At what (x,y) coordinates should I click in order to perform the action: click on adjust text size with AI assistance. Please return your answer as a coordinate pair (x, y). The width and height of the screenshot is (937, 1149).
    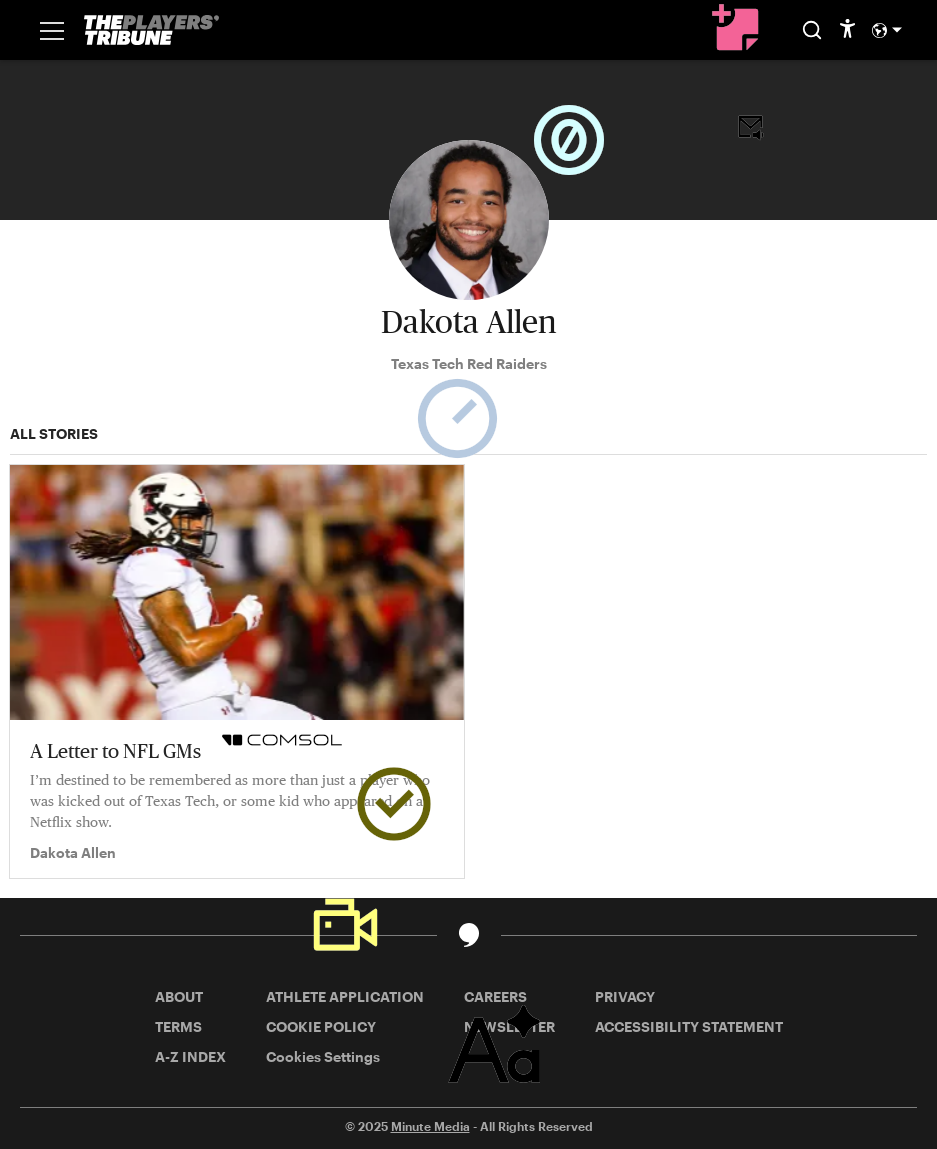
    Looking at the image, I should click on (495, 1050).